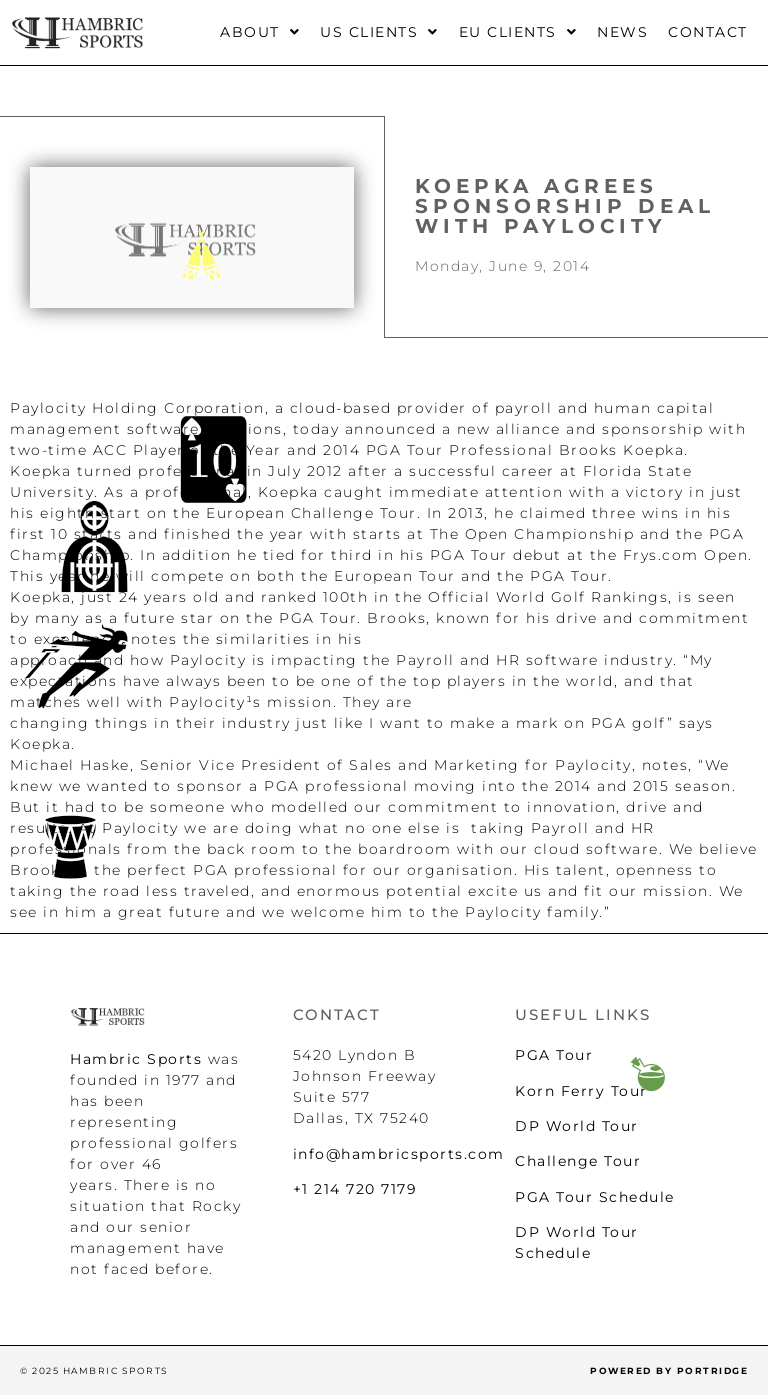  Describe the element at coordinates (213, 459) in the screenshot. I see `ten of spades playing card` at that location.